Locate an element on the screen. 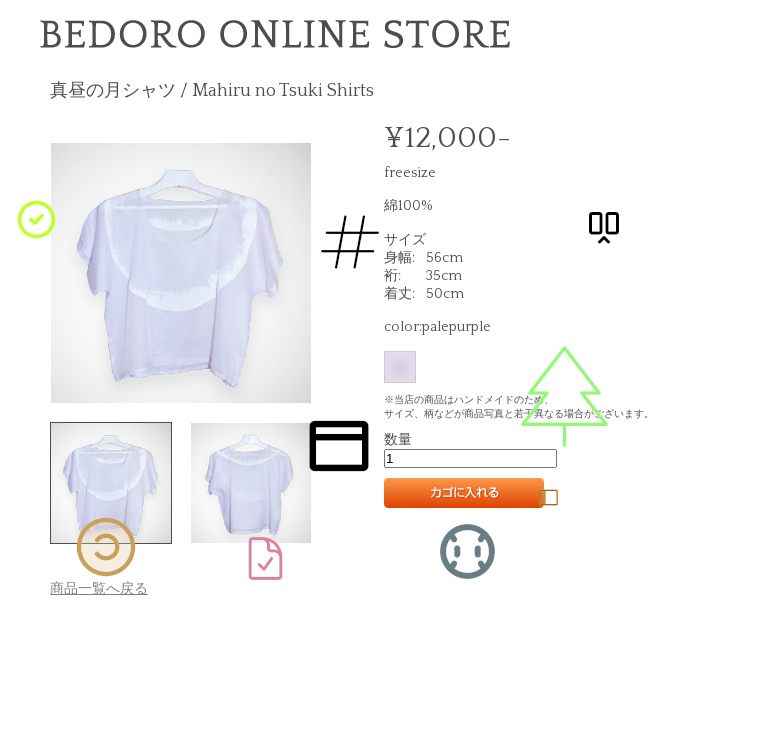  document successfully verified or approved is located at coordinates (265, 558).